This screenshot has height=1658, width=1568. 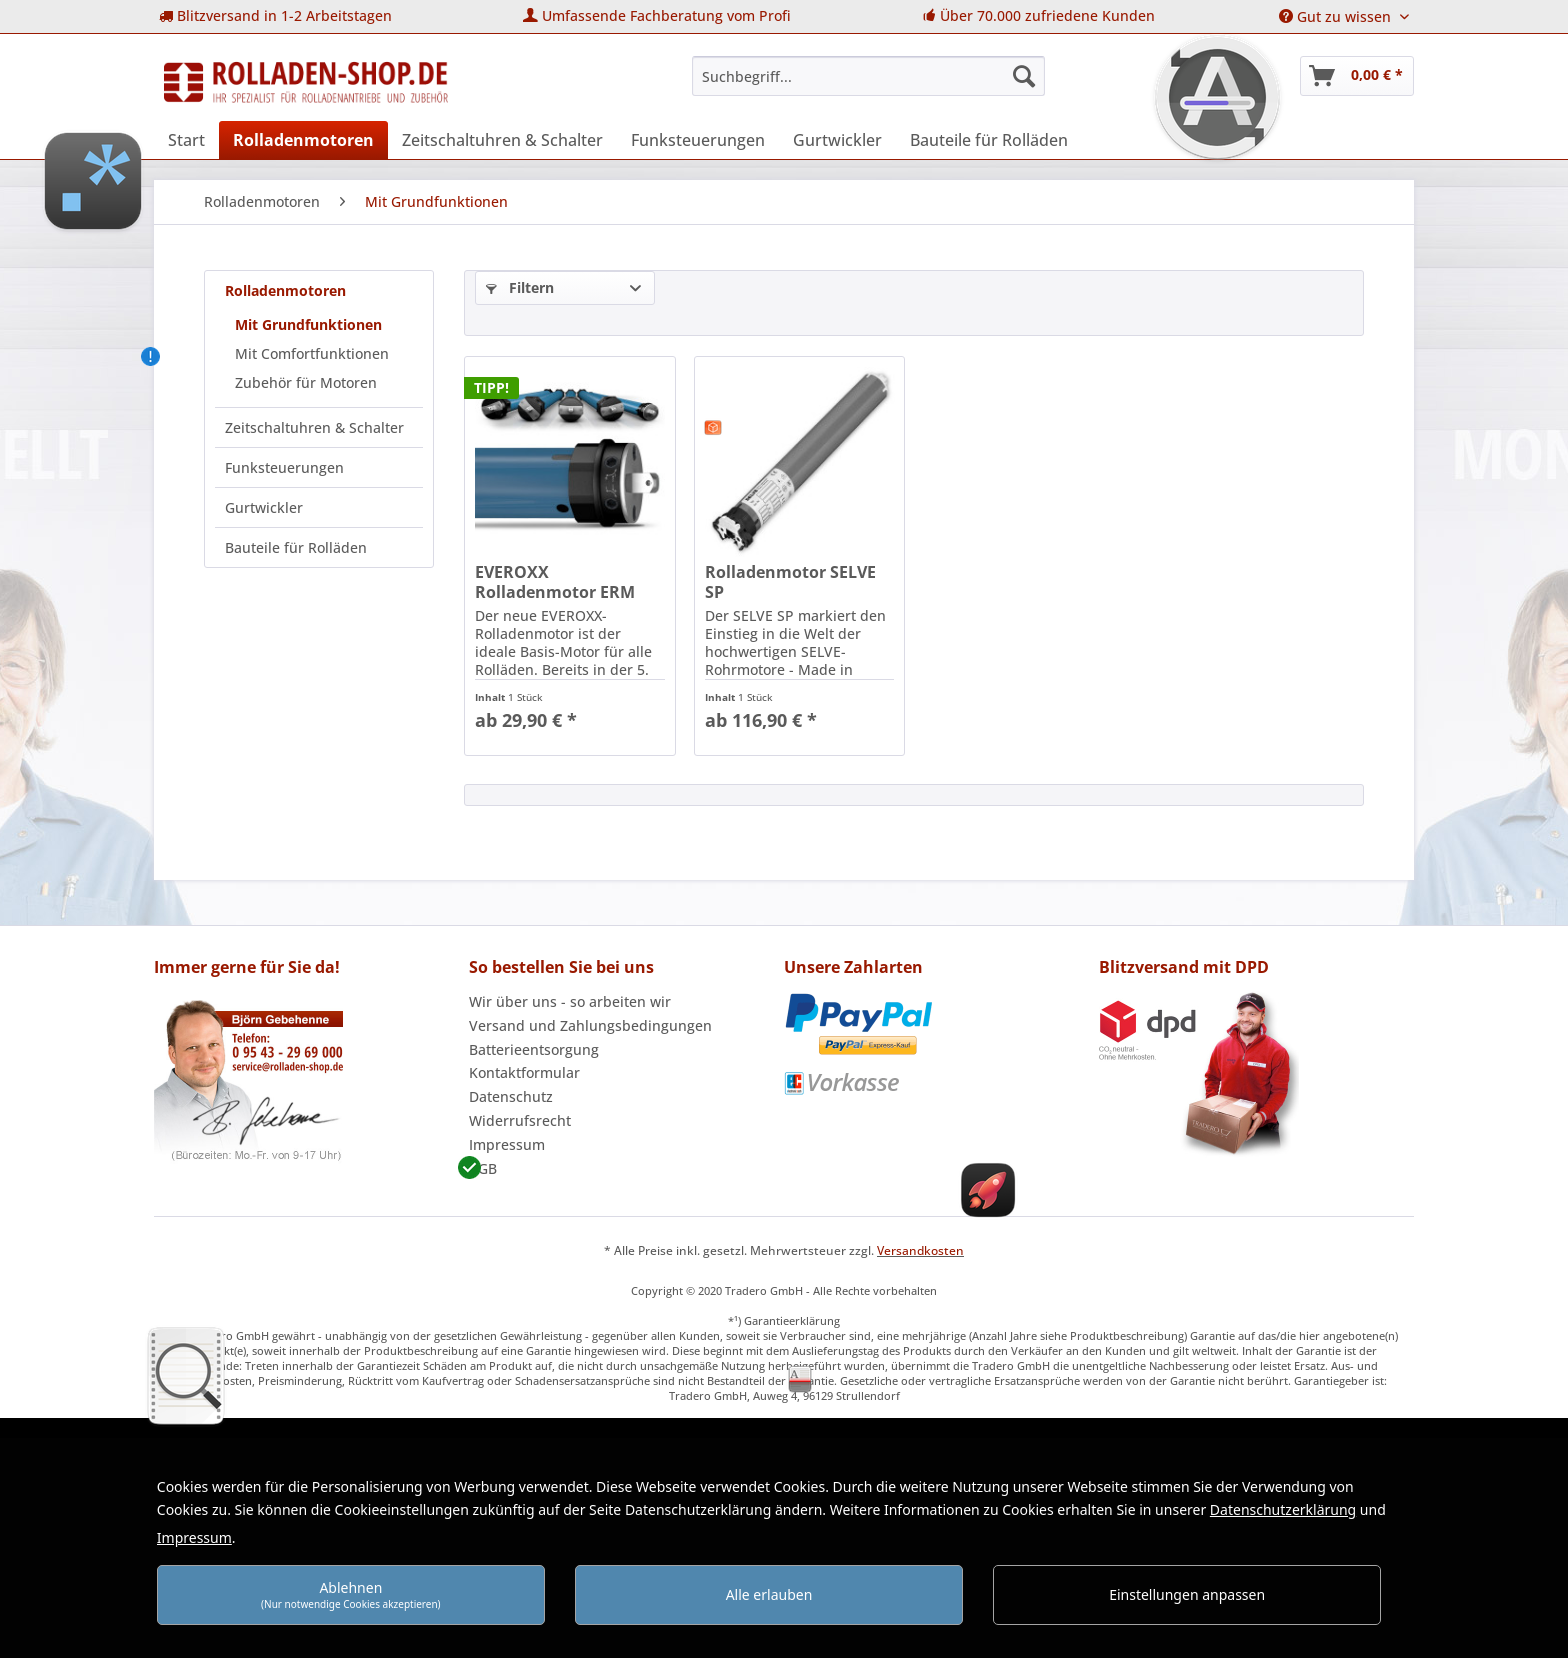 What do you see at coordinates (713, 427) in the screenshot?
I see `a binary STL 3D model file` at bounding box center [713, 427].